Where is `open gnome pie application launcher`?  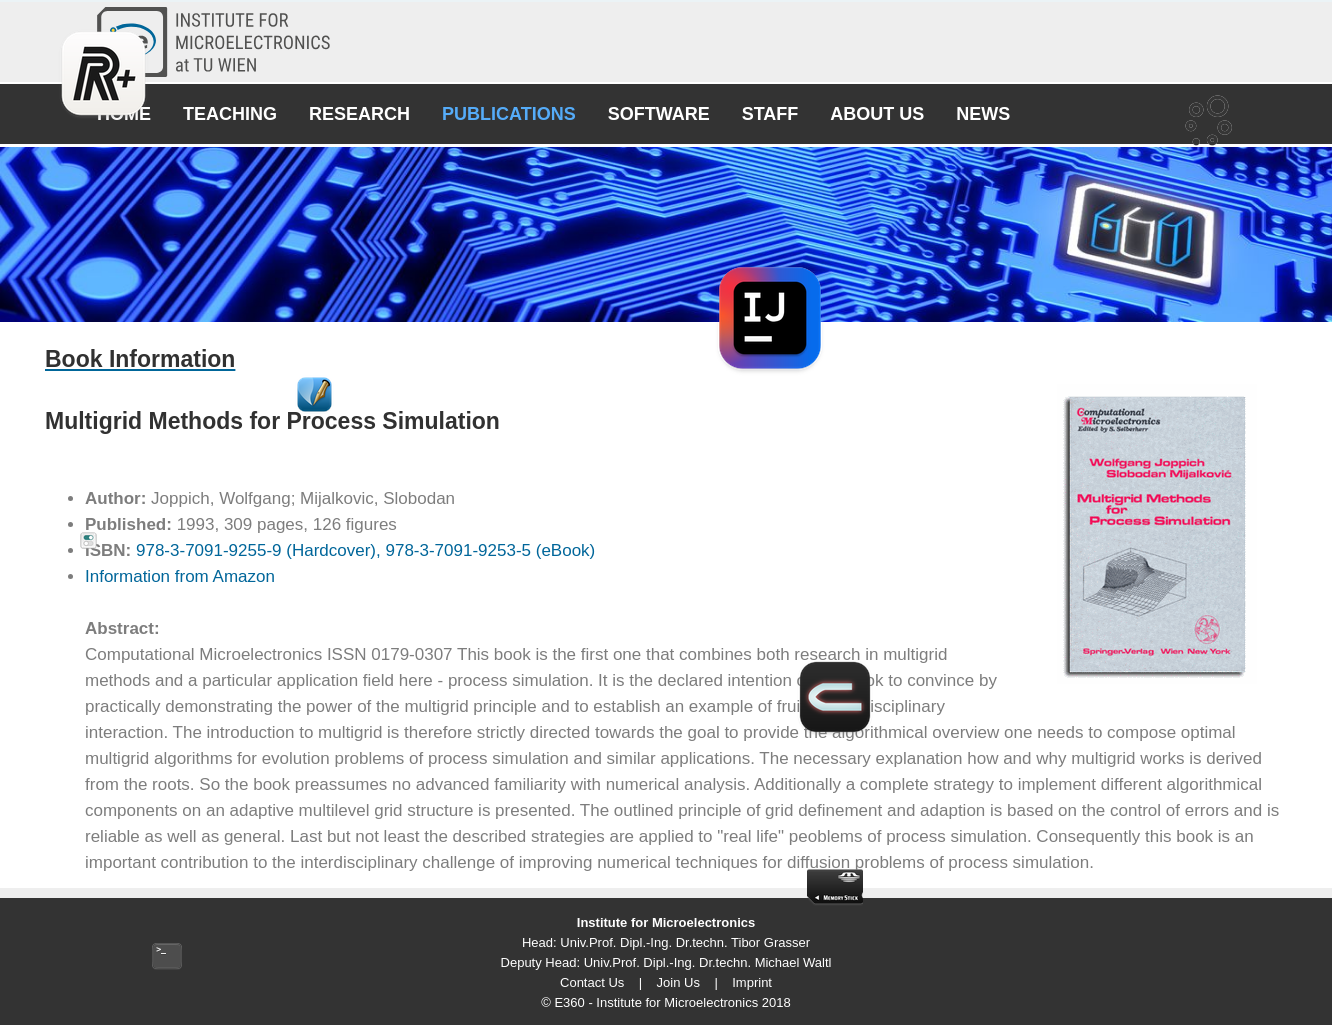
open gnome pie application launcher is located at coordinates (1210, 120).